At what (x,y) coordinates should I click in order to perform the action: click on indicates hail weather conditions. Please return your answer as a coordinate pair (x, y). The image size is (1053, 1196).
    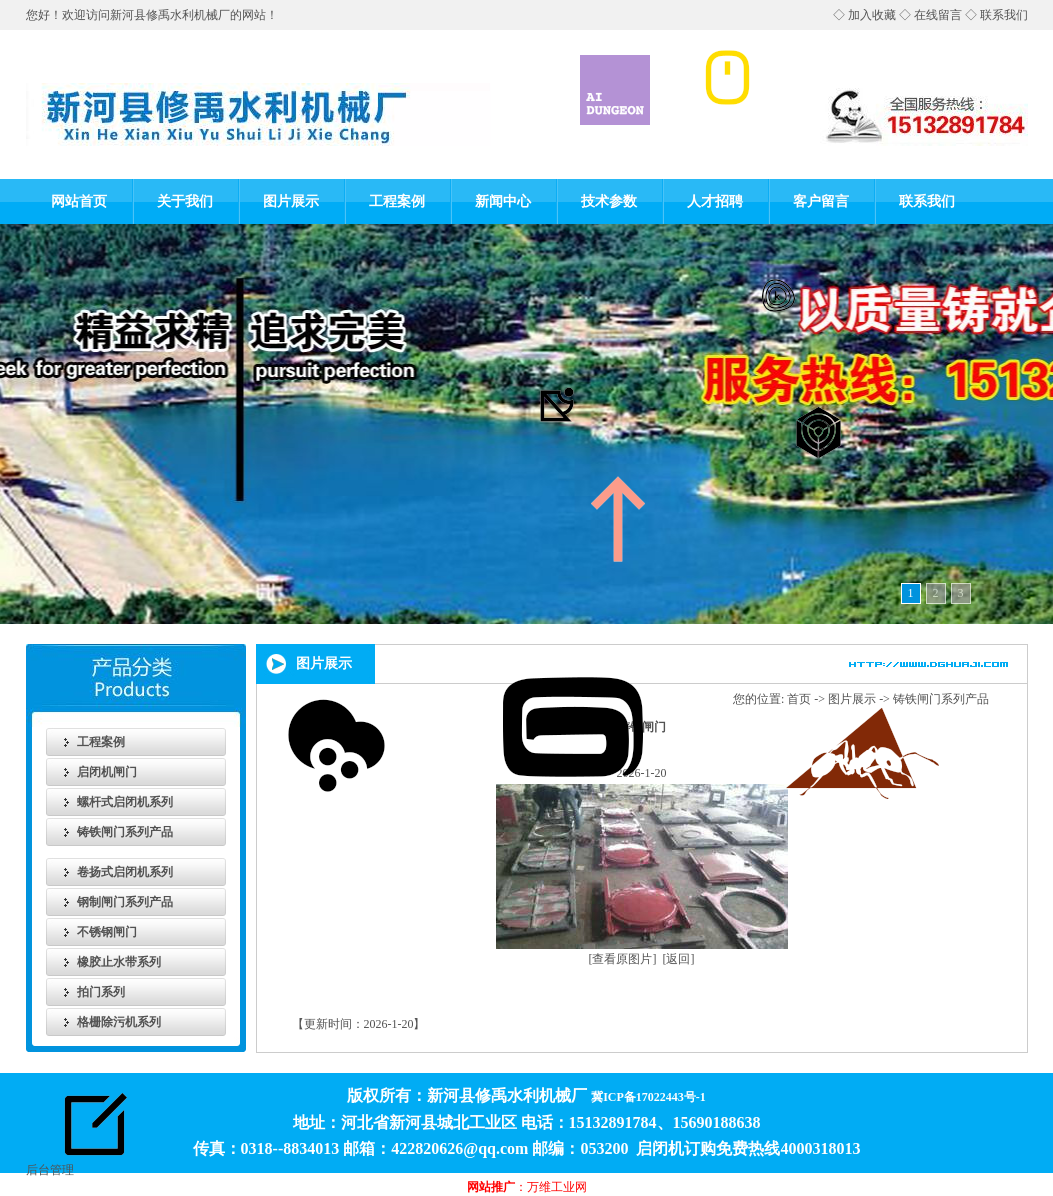
    Looking at the image, I should click on (336, 743).